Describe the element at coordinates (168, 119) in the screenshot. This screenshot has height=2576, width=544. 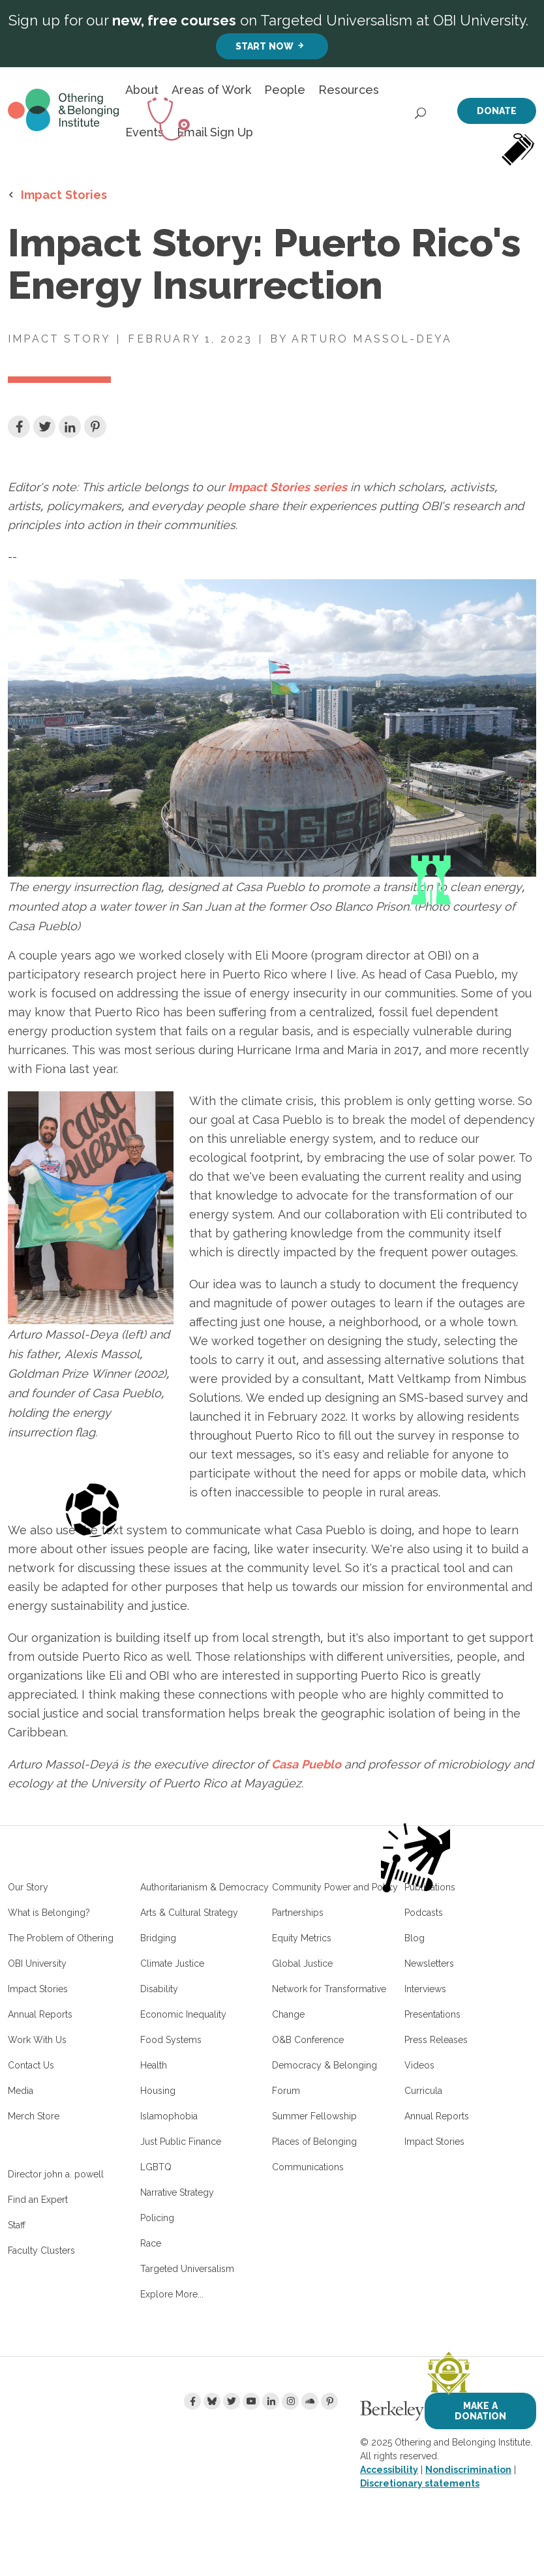
I see `access health or medical features` at that location.